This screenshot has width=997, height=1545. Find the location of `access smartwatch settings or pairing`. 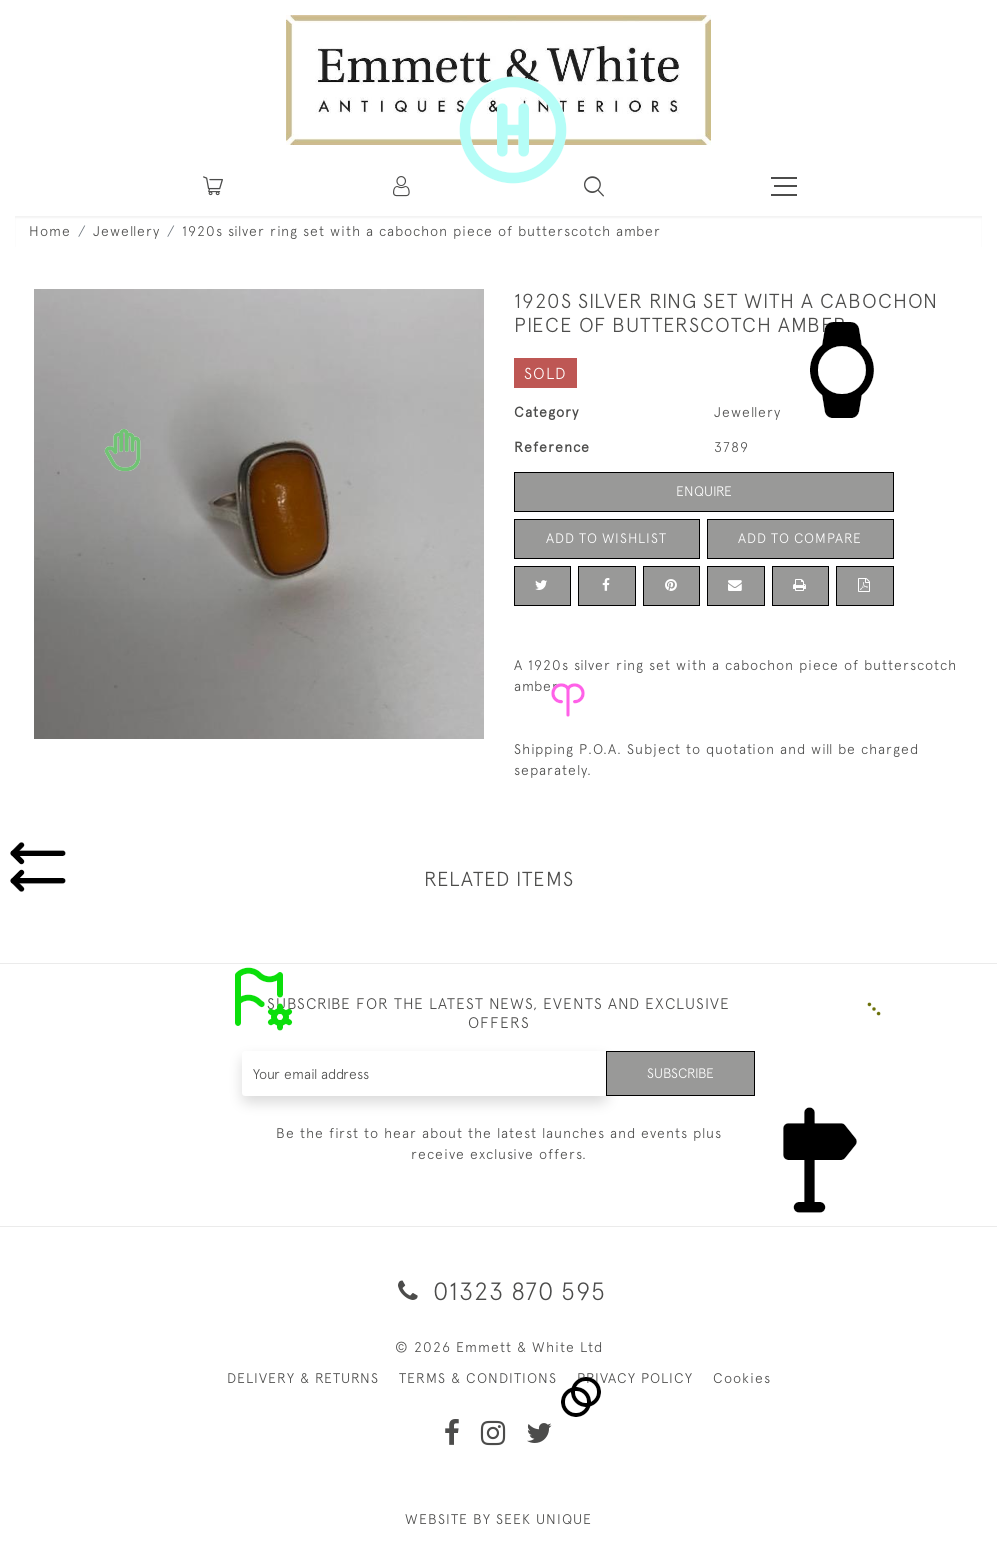

access smartwatch settings or pairing is located at coordinates (842, 370).